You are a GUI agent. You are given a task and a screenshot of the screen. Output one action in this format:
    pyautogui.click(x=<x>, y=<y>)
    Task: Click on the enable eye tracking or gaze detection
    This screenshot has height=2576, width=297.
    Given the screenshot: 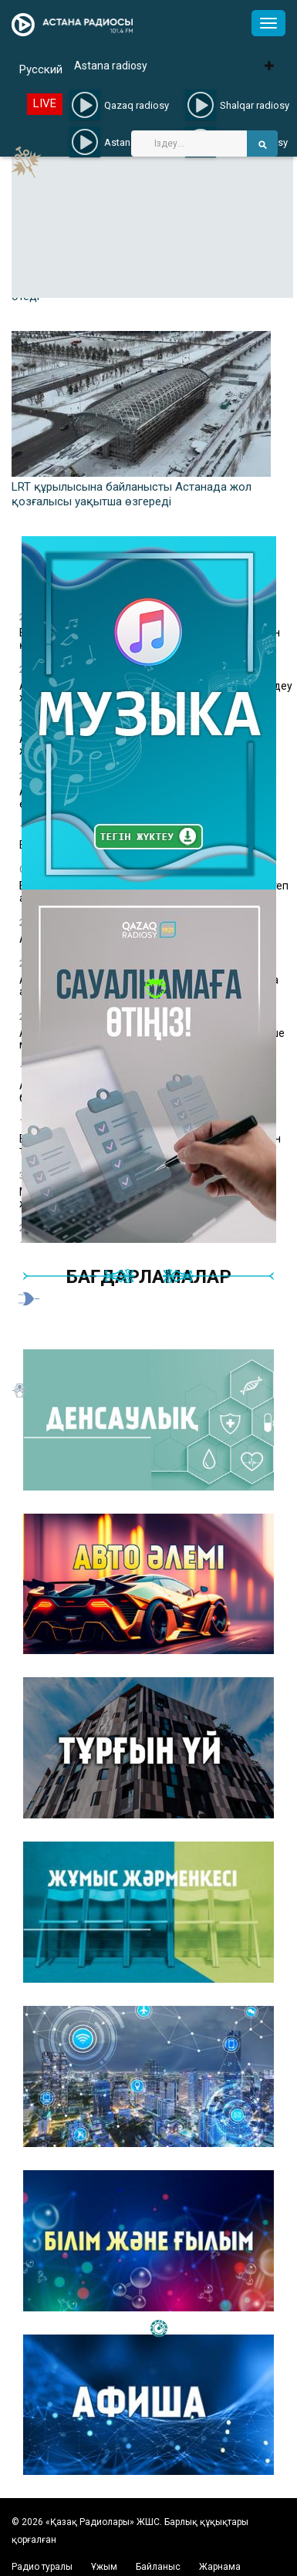 What is the action you would take?
    pyautogui.click(x=19, y=1390)
    